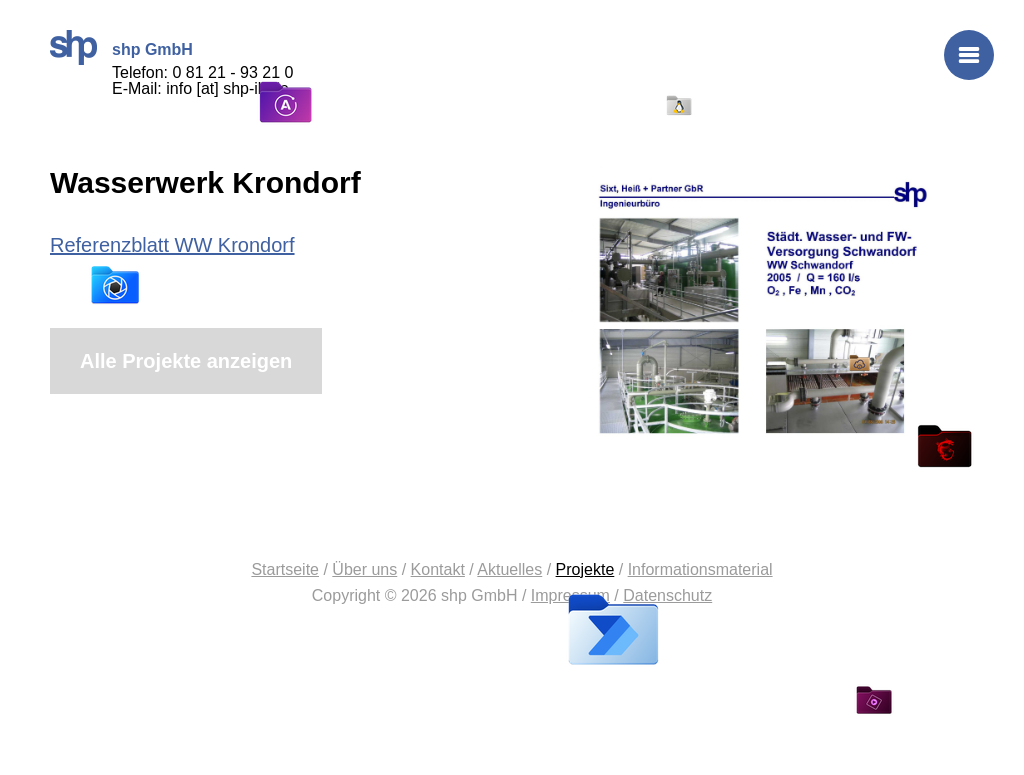 This screenshot has width=1024, height=775. Describe the element at coordinates (874, 701) in the screenshot. I see `open adobe premiere elements project folder` at that location.